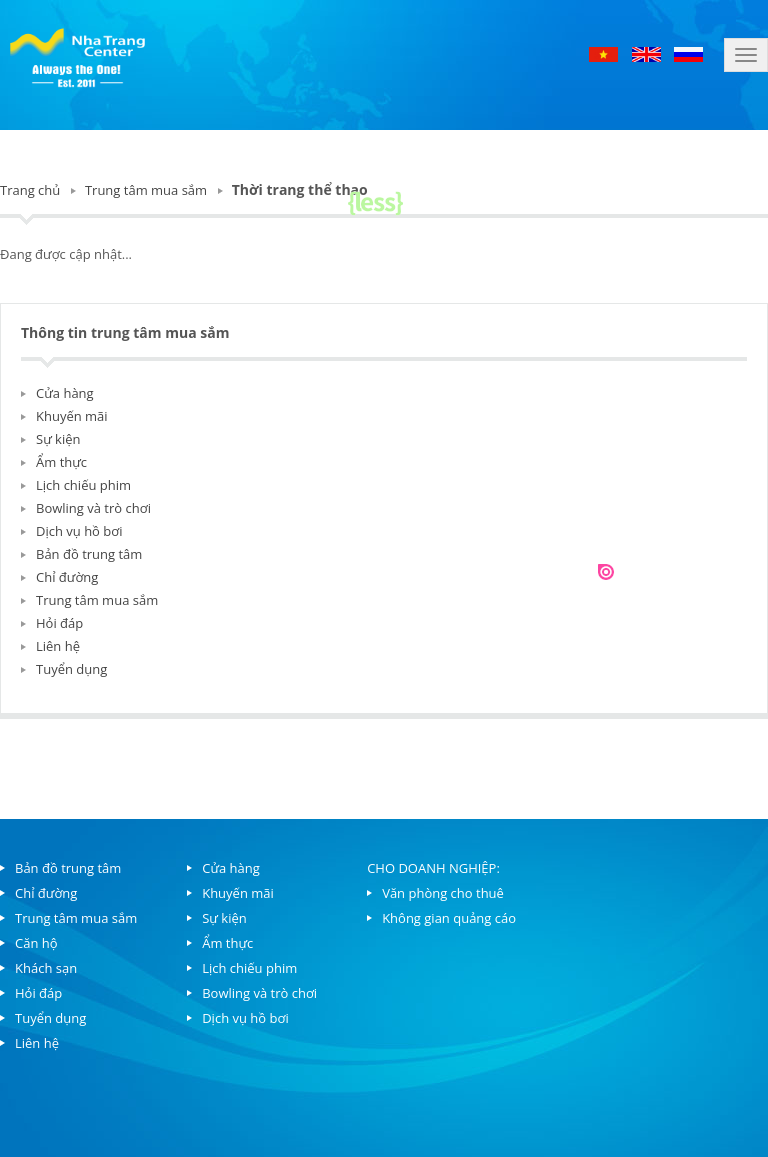 This screenshot has width=768, height=1157. What do you see at coordinates (375, 203) in the screenshot?
I see `less css preprocessor logo` at bounding box center [375, 203].